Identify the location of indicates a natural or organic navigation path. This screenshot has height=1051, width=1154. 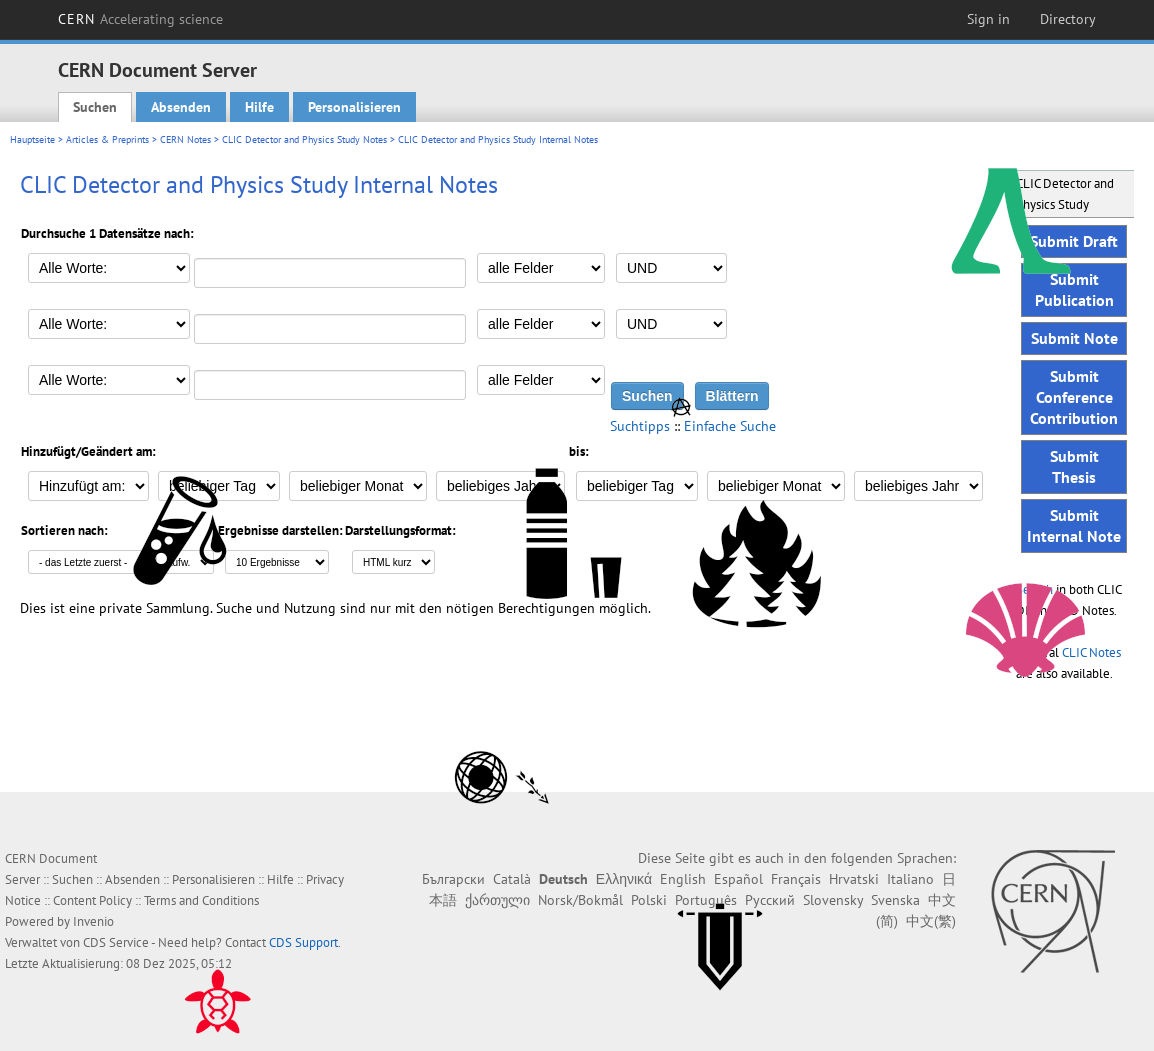
(532, 787).